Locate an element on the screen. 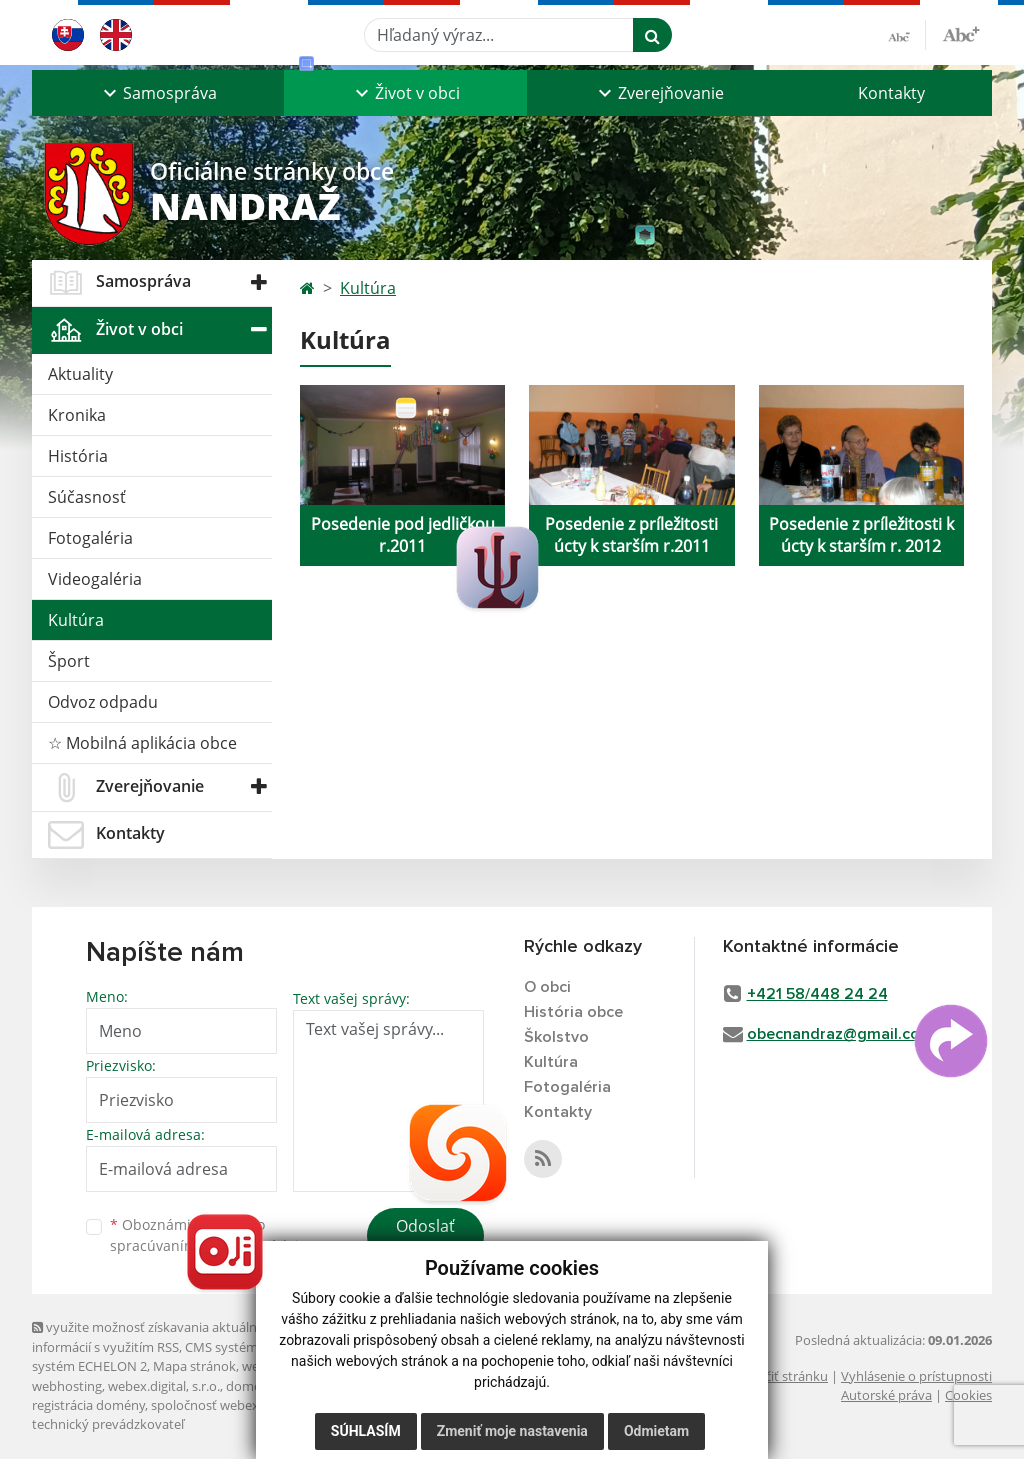 The height and width of the screenshot is (1459, 1024). indicates a locally modified file in version control is located at coordinates (951, 1041).